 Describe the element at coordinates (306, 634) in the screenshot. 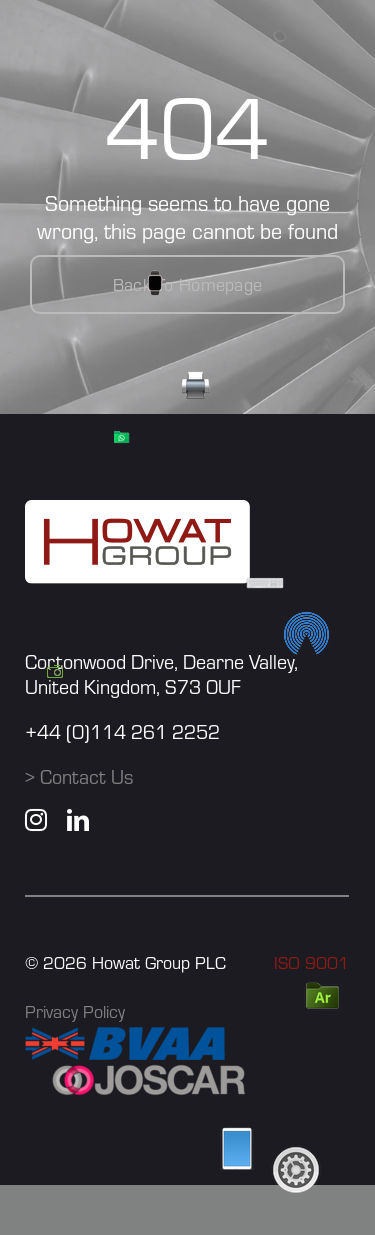

I see `share files wirelessly via AirDrop` at that location.